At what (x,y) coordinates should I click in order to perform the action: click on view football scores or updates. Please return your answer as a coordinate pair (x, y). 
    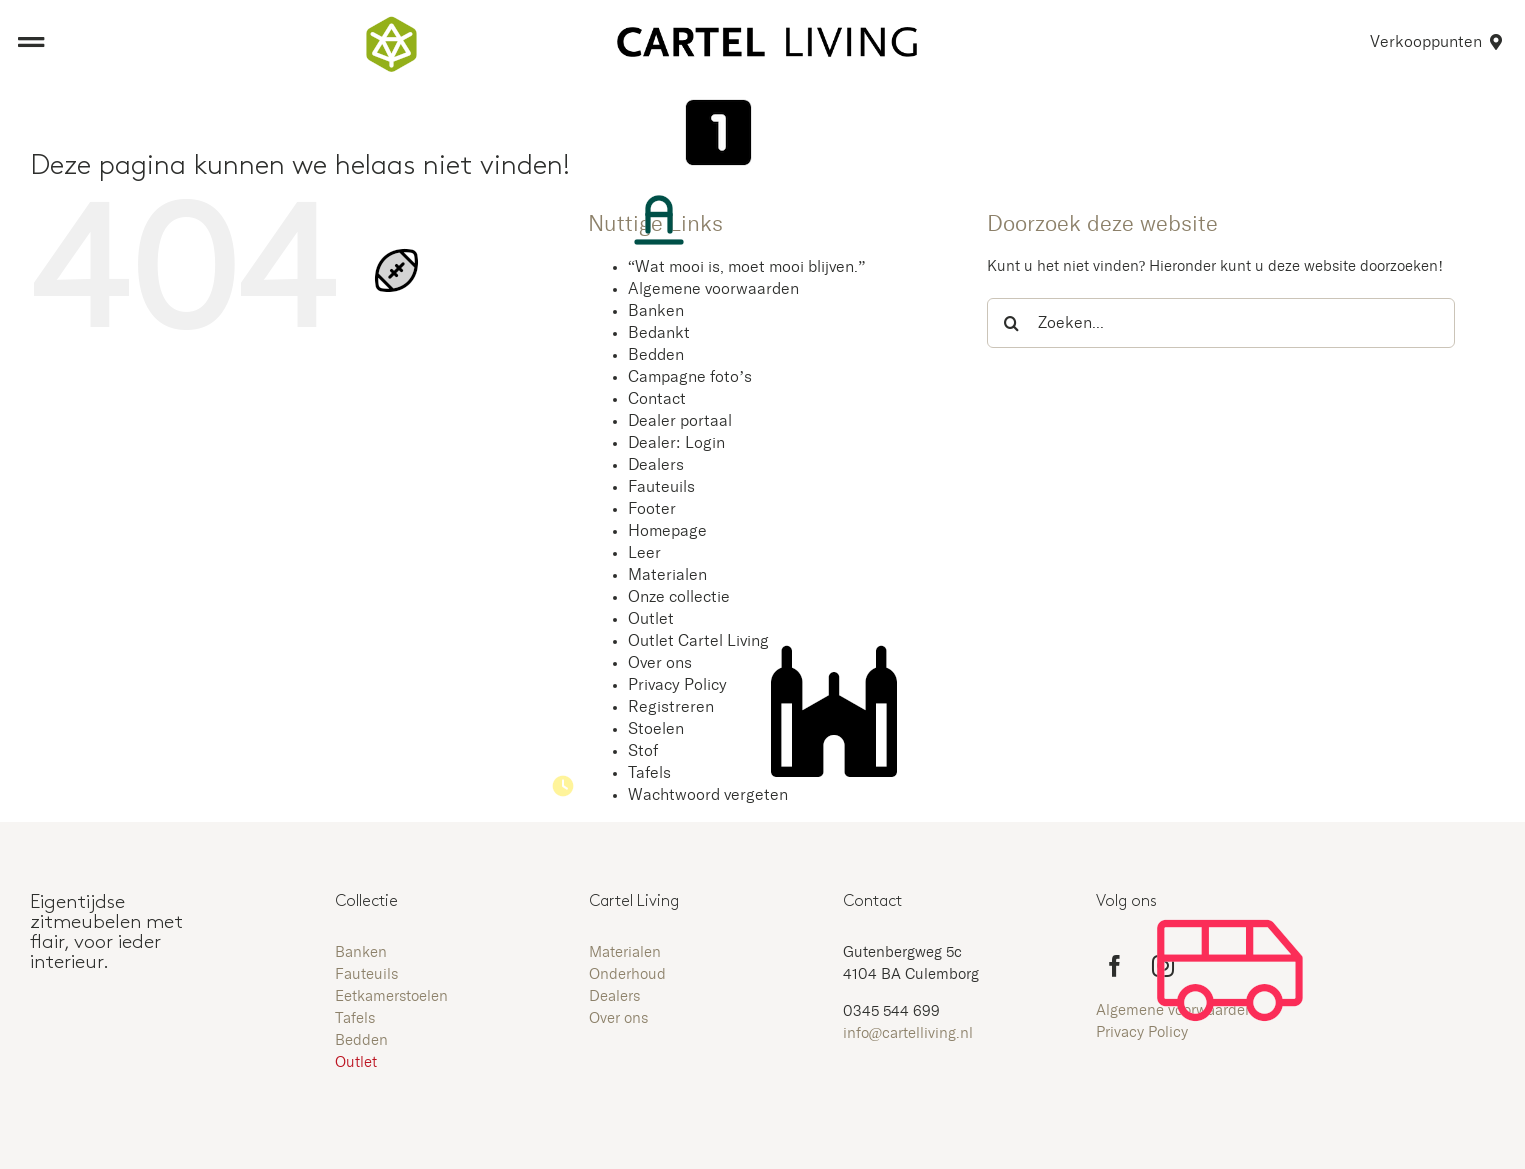
    Looking at the image, I should click on (396, 270).